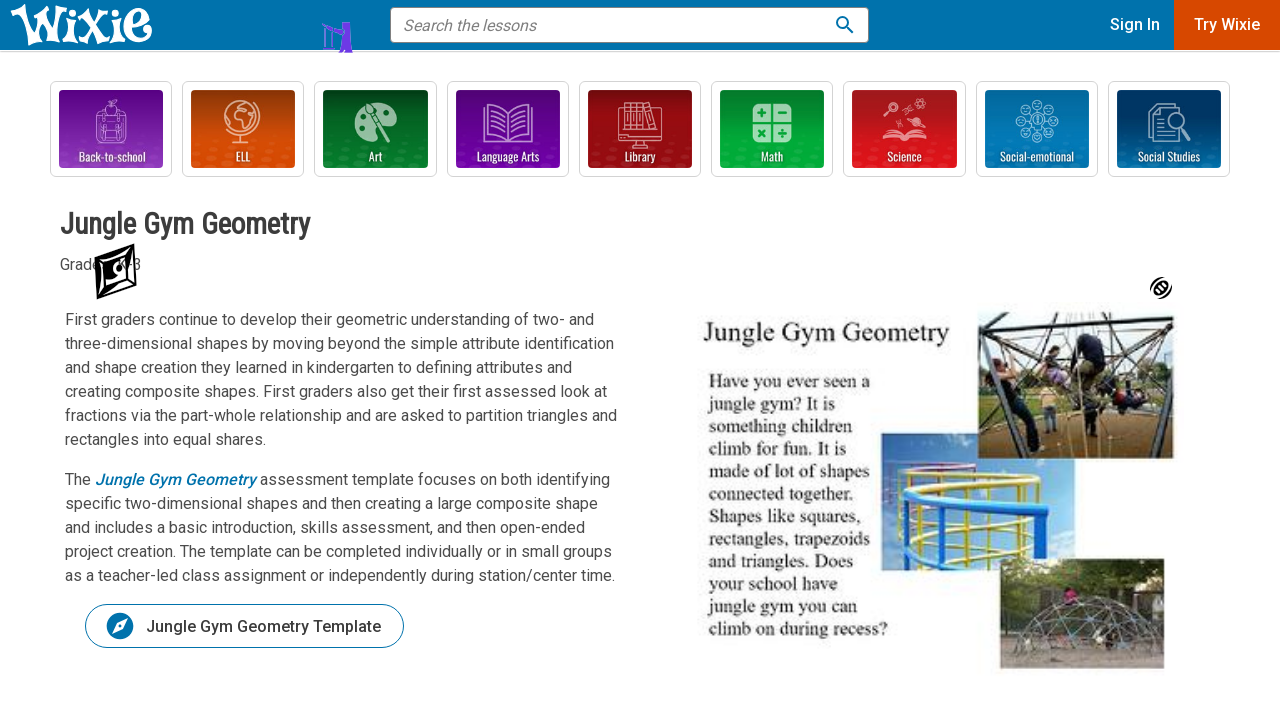  Describe the element at coordinates (115, 271) in the screenshot. I see `indicates a rare or precious item in a game inventory` at that location.